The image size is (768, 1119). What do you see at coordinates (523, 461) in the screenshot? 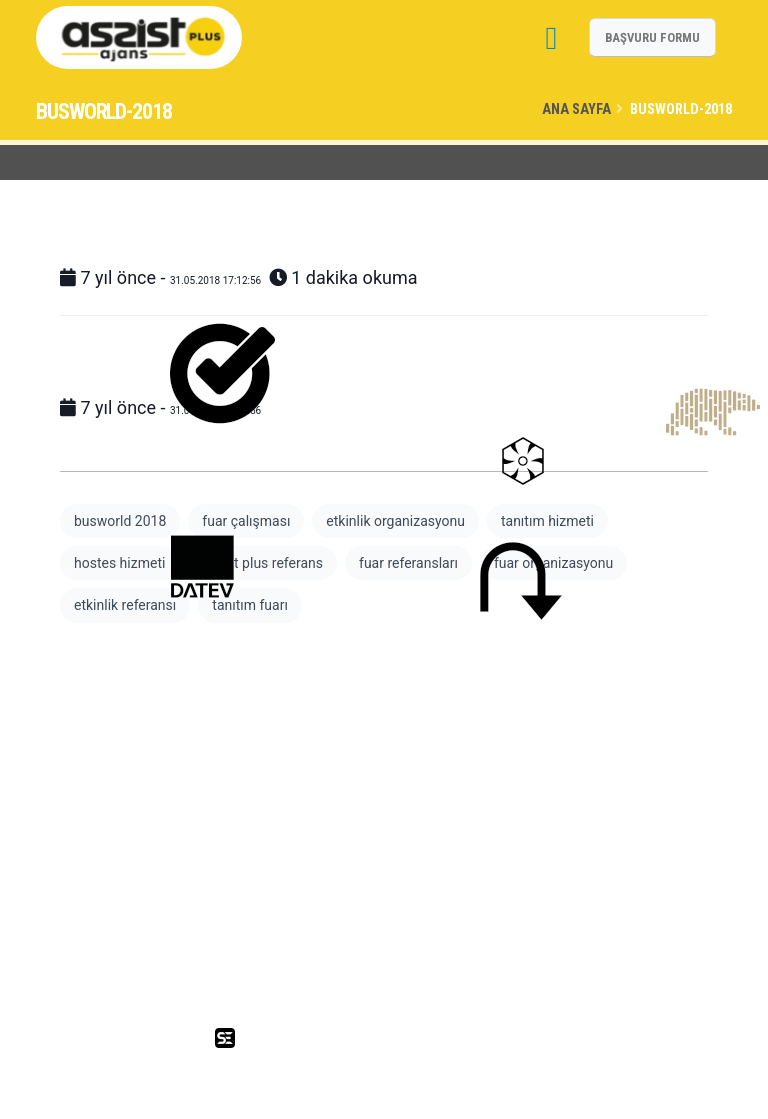
I see `semantic-release automation tool logo` at bounding box center [523, 461].